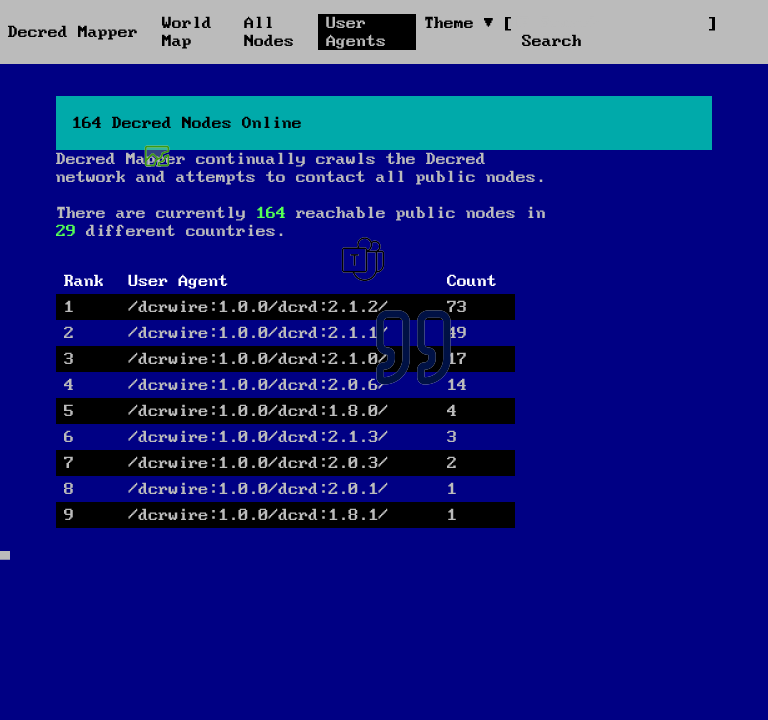 This screenshot has width=768, height=720. What do you see at coordinates (157, 156) in the screenshot?
I see `indicates a broken or corrupted image file` at bounding box center [157, 156].